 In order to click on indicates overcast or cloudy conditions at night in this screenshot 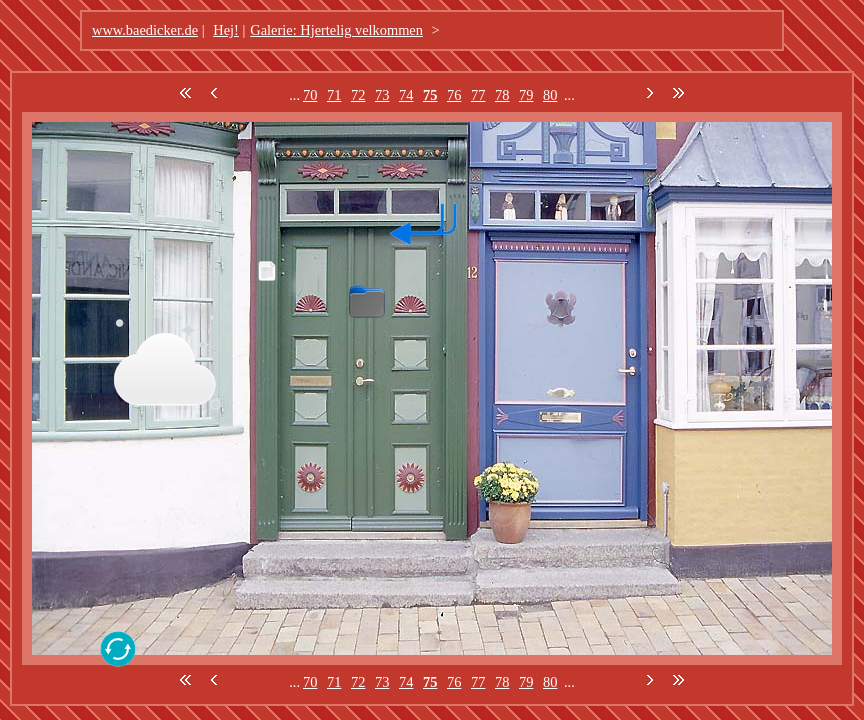, I will do `click(167, 366)`.